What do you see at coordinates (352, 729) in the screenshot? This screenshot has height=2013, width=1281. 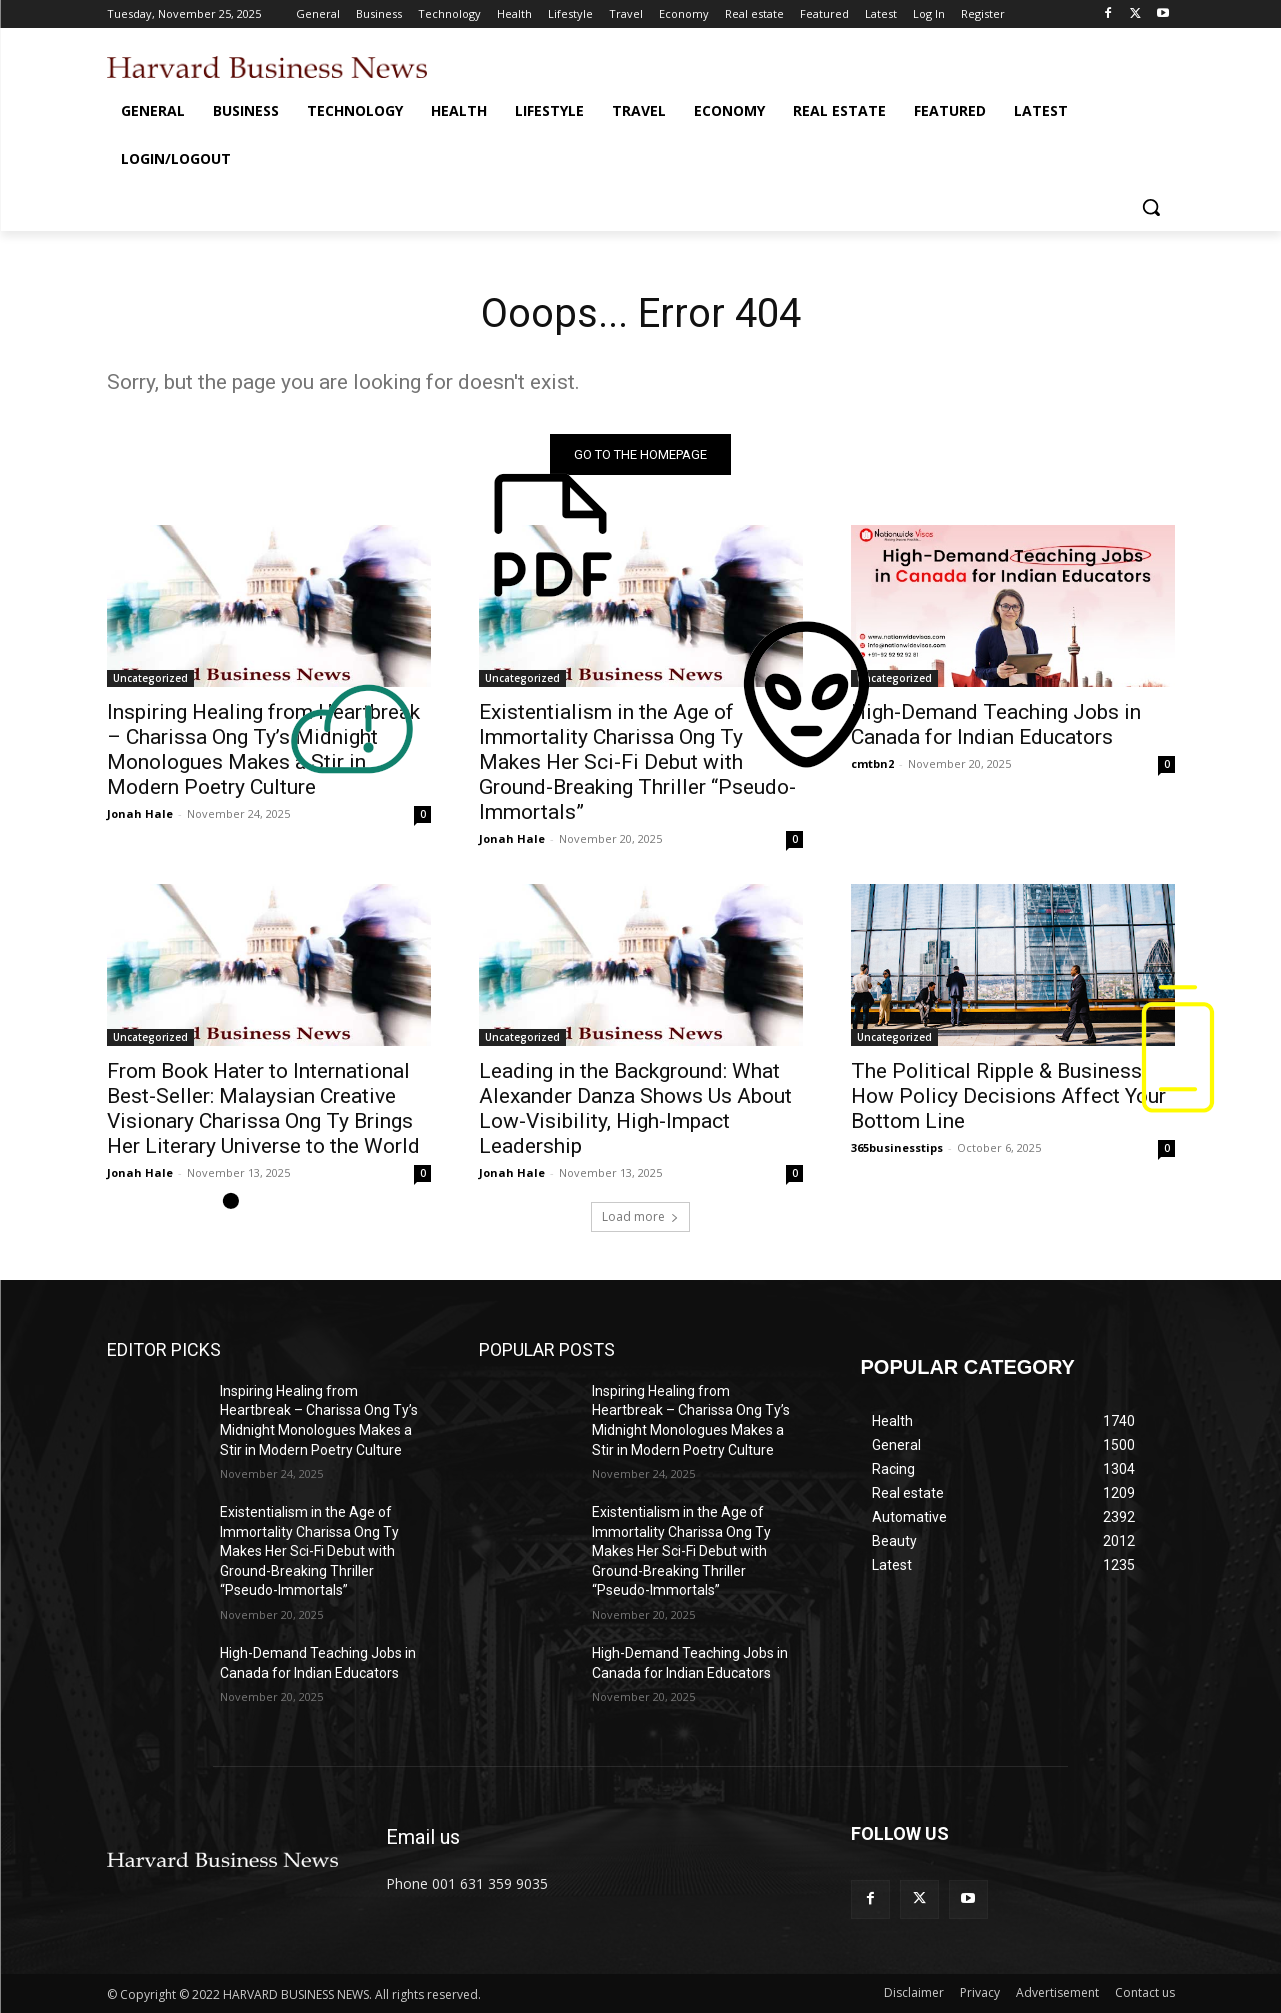 I see `cloud storage warning or issue detected` at bounding box center [352, 729].